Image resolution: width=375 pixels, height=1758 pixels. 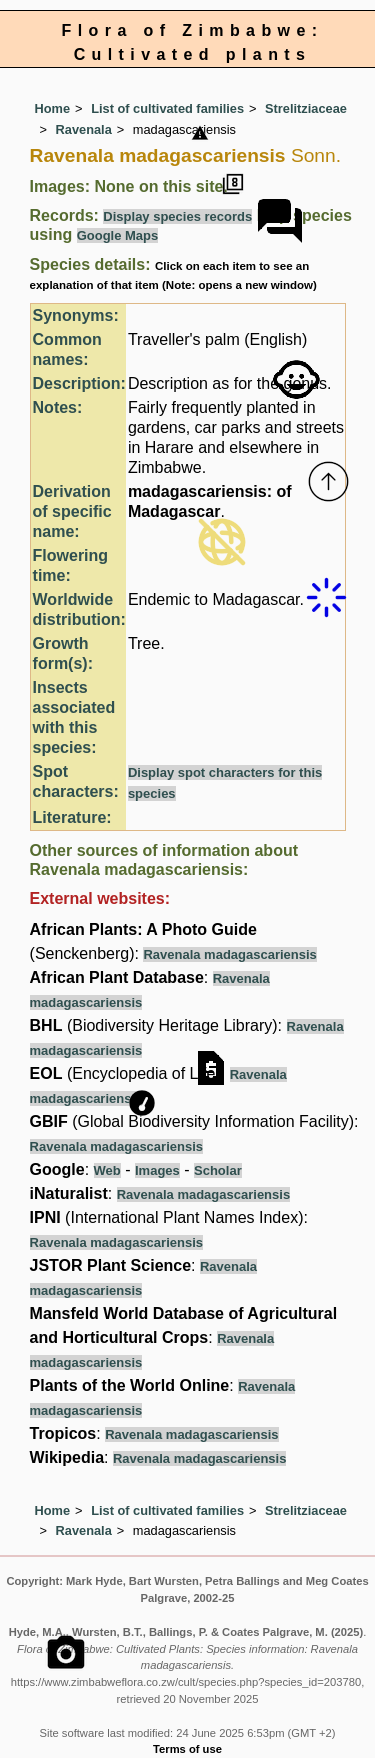 What do you see at coordinates (142, 1103) in the screenshot?
I see `view system performance or speed metrics` at bounding box center [142, 1103].